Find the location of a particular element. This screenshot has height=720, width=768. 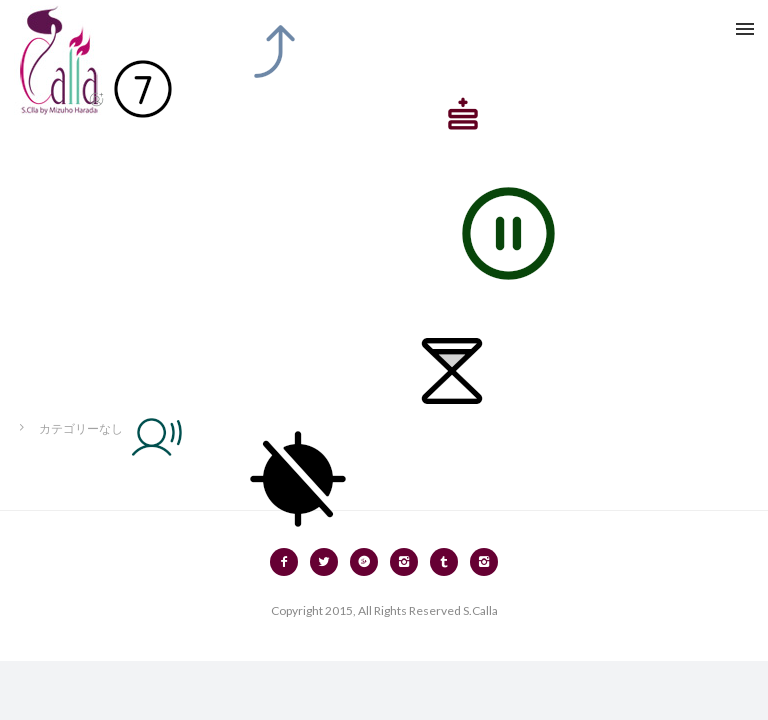

indicates high time remaining on a timer or process is located at coordinates (452, 371).